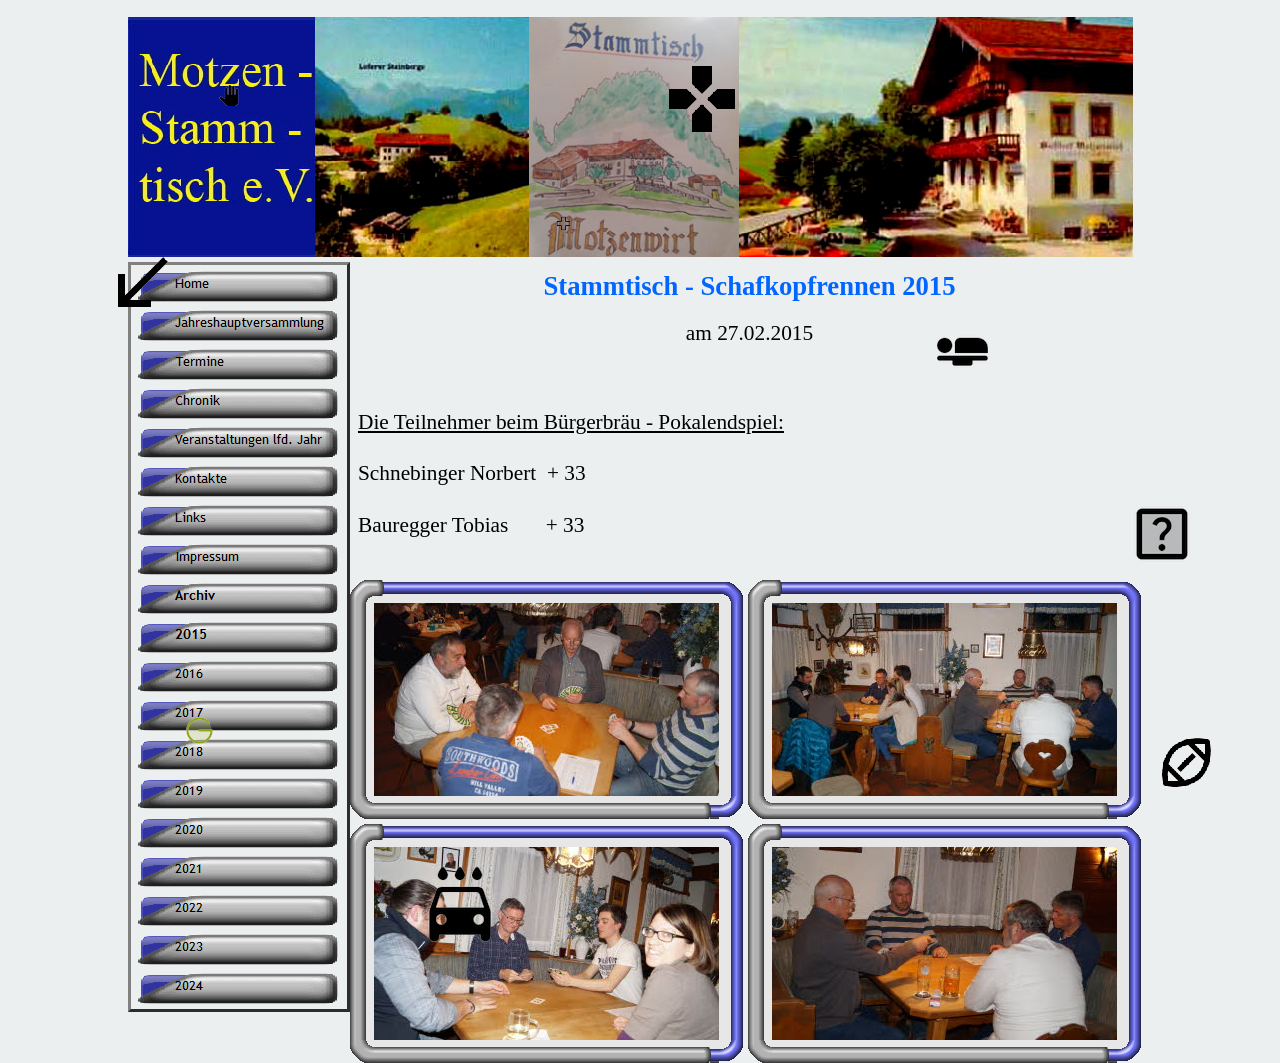  I want to click on indicates flat-bed seat available on flight, so click(962, 350).